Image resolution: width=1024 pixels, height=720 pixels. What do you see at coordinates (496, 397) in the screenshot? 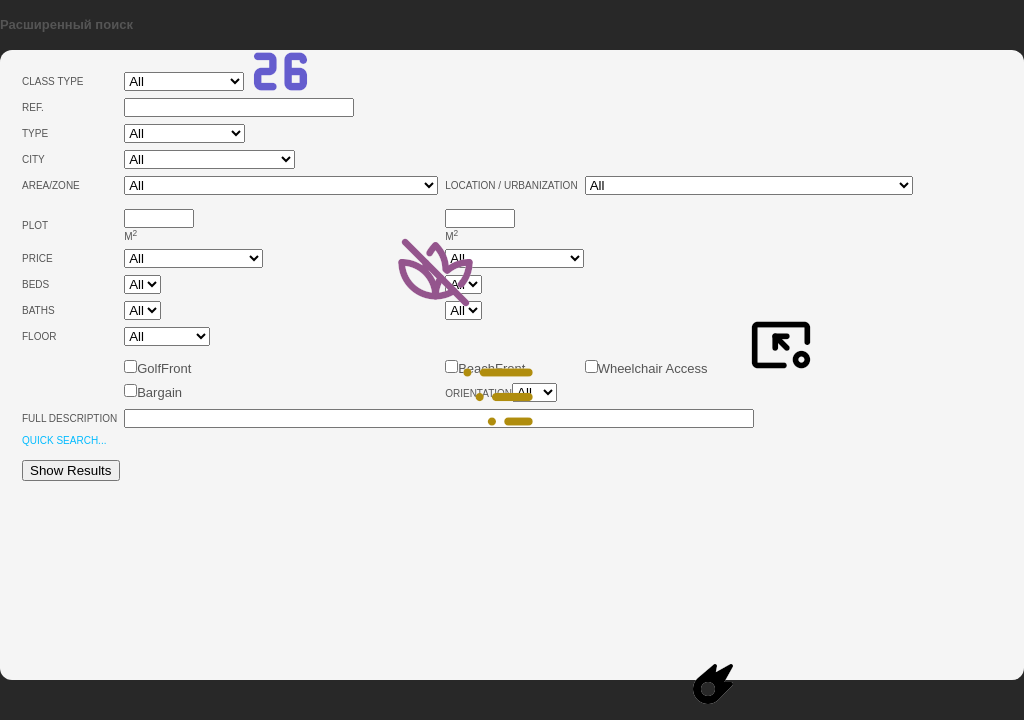
I see `view hierarchical list or tree structure` at bounding box center [496, 397].